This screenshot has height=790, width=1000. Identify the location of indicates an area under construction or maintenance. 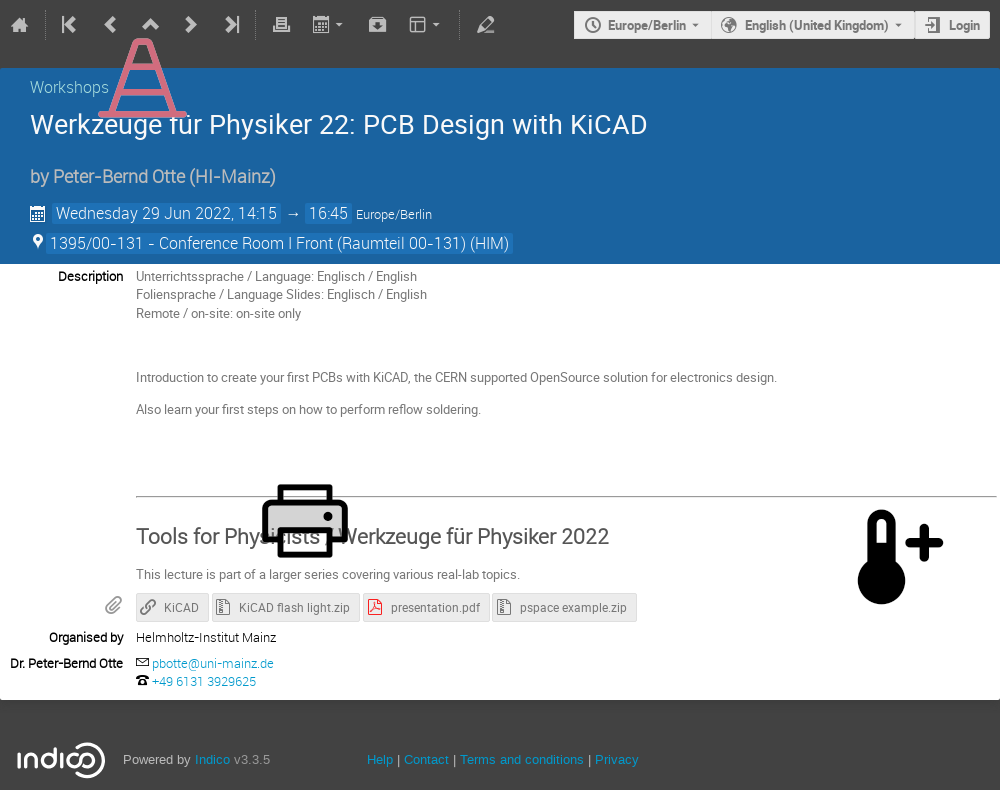
(142, 79).